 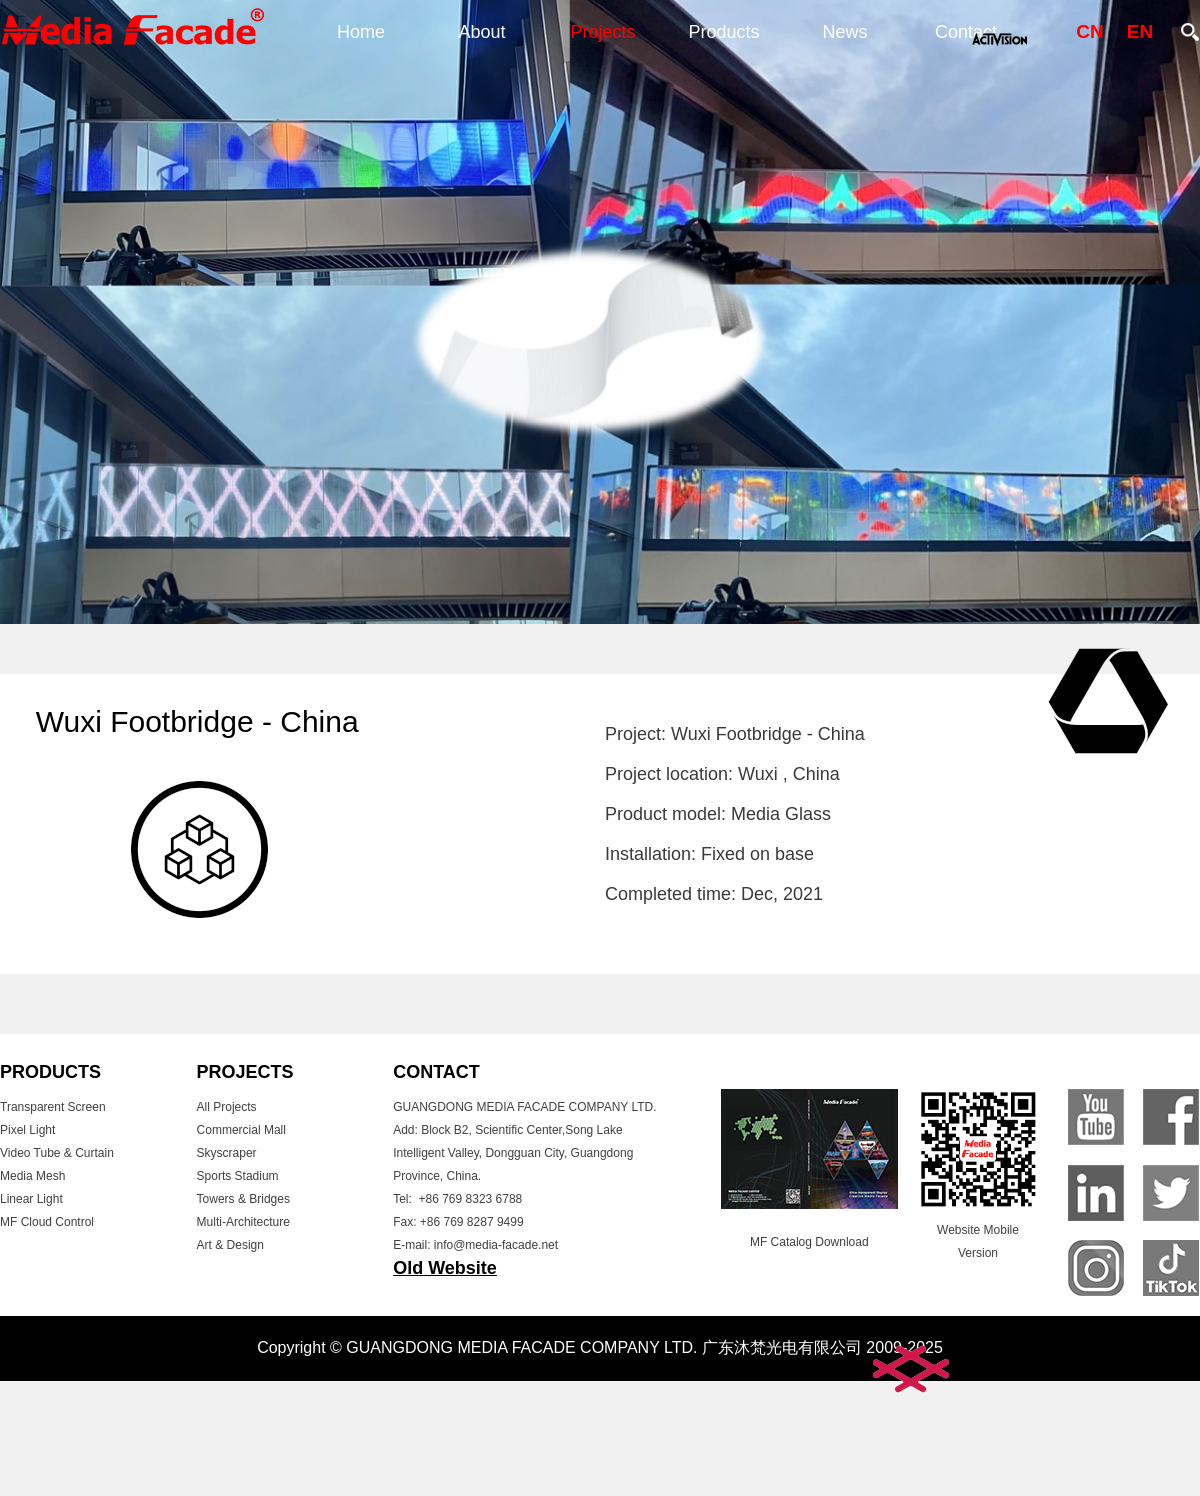 What do you see at coordinates (911, 1369) in the screenshot?
I see `traefik mesh service logo` at bounding box center [911, 1369].